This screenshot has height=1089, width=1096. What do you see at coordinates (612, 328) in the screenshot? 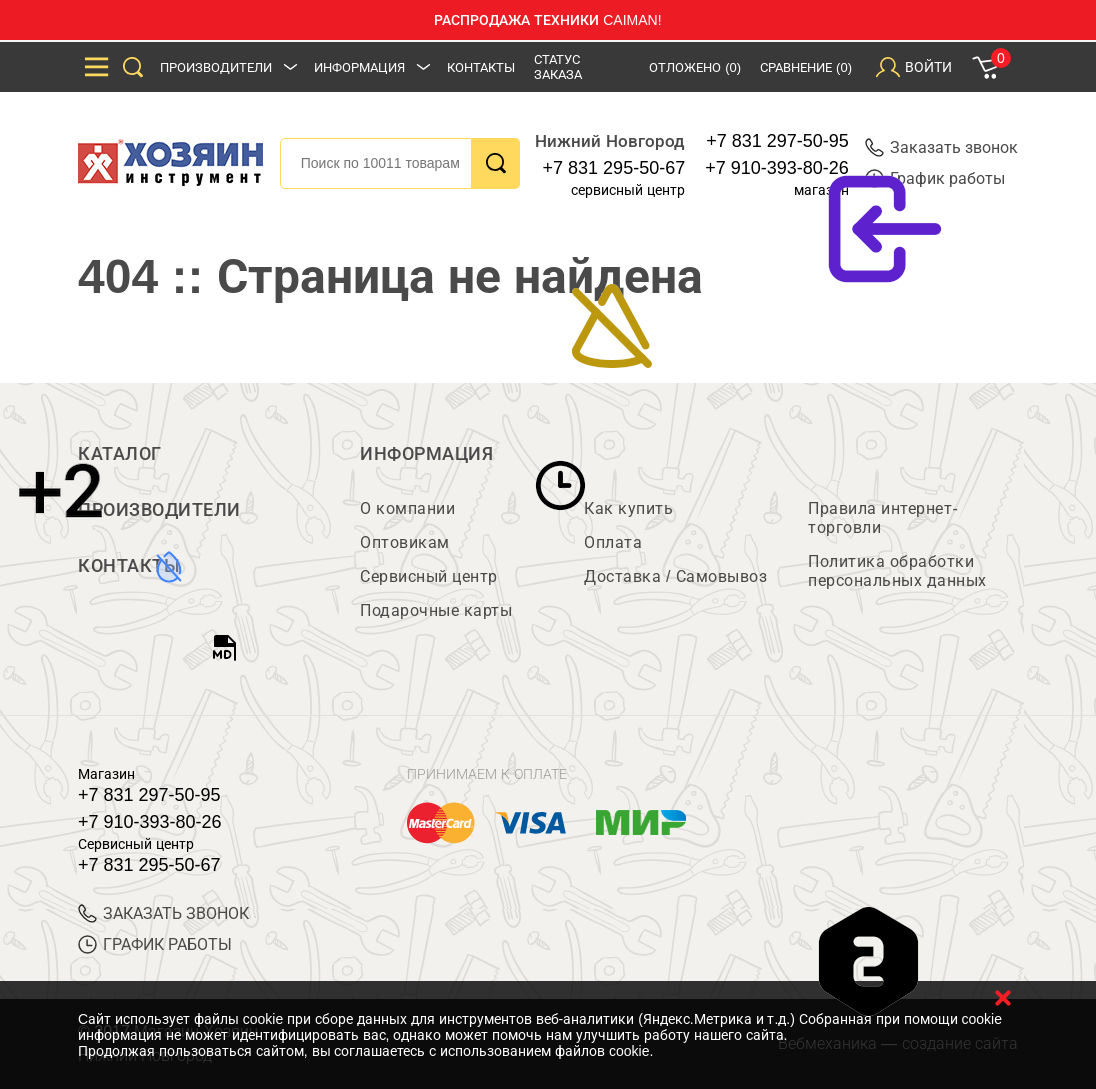
I see `disable construction or maintenance mode` at bounding box center [612, 328].